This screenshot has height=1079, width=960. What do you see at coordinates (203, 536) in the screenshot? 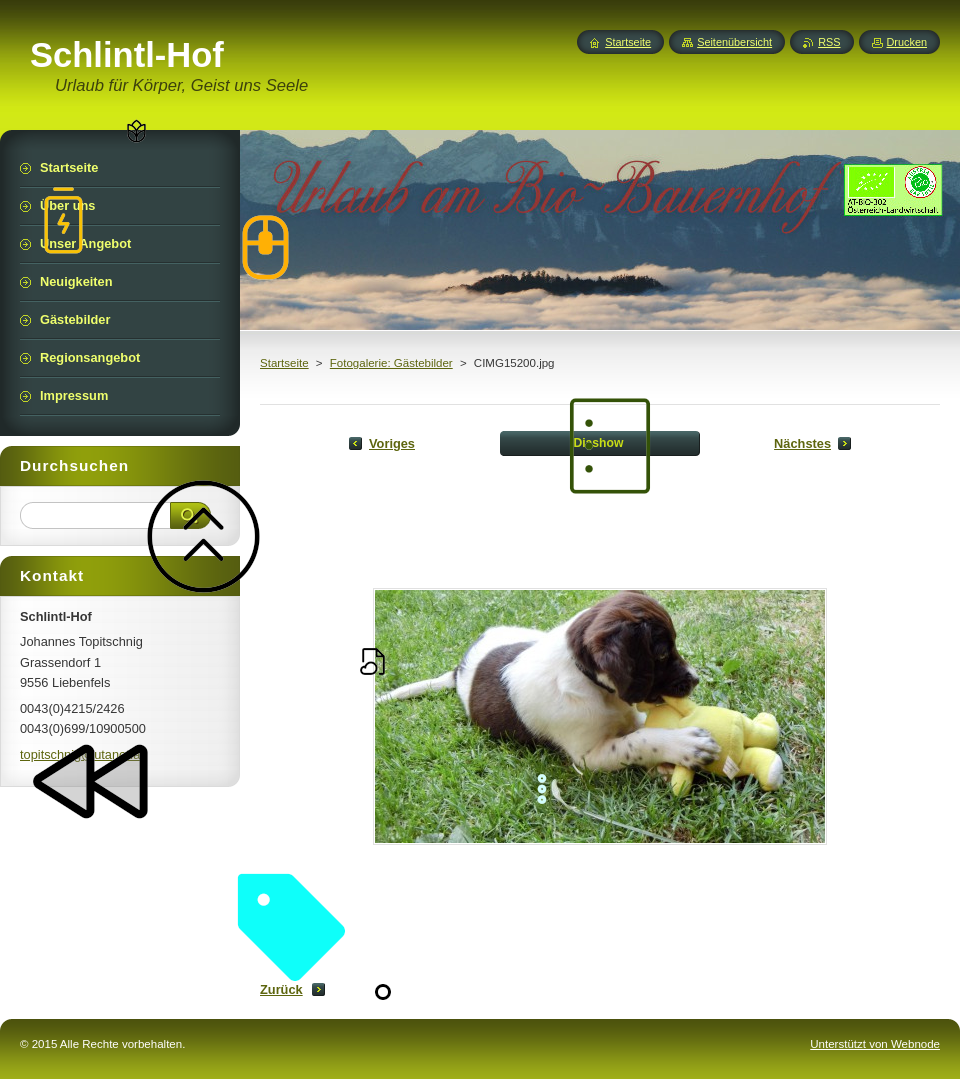
I see `scroll to top of page` at bounding box center [203, 536].